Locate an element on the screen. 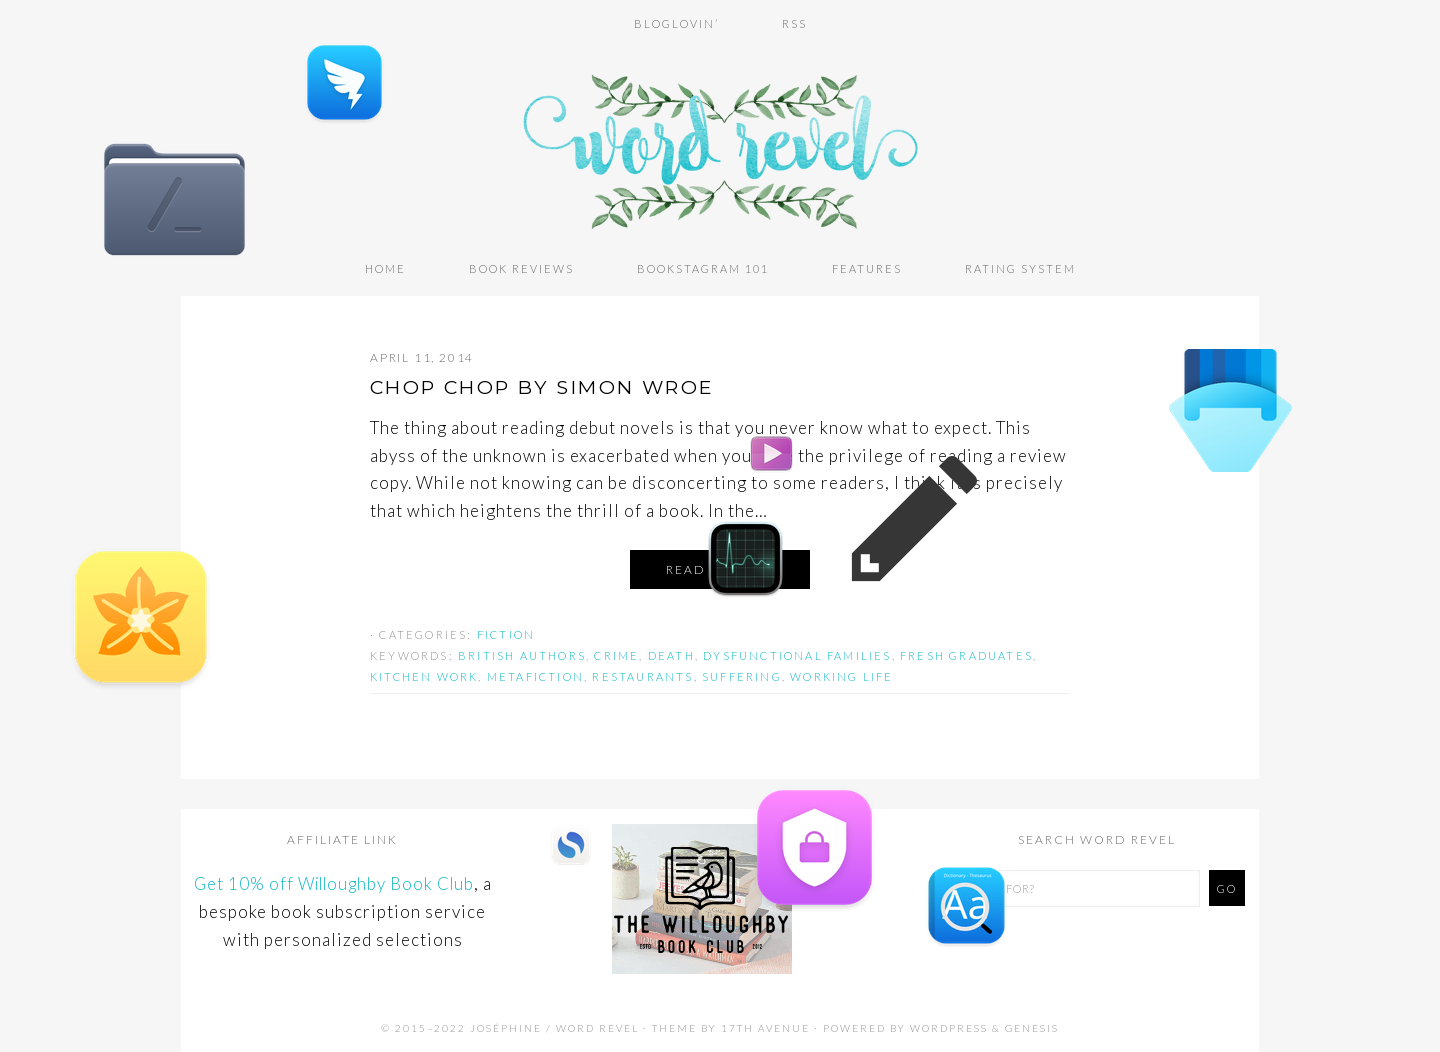 The width and height of the screenshot is (1440, 1052). open activity monitor to view system performance is located at coordinates (745, 558).